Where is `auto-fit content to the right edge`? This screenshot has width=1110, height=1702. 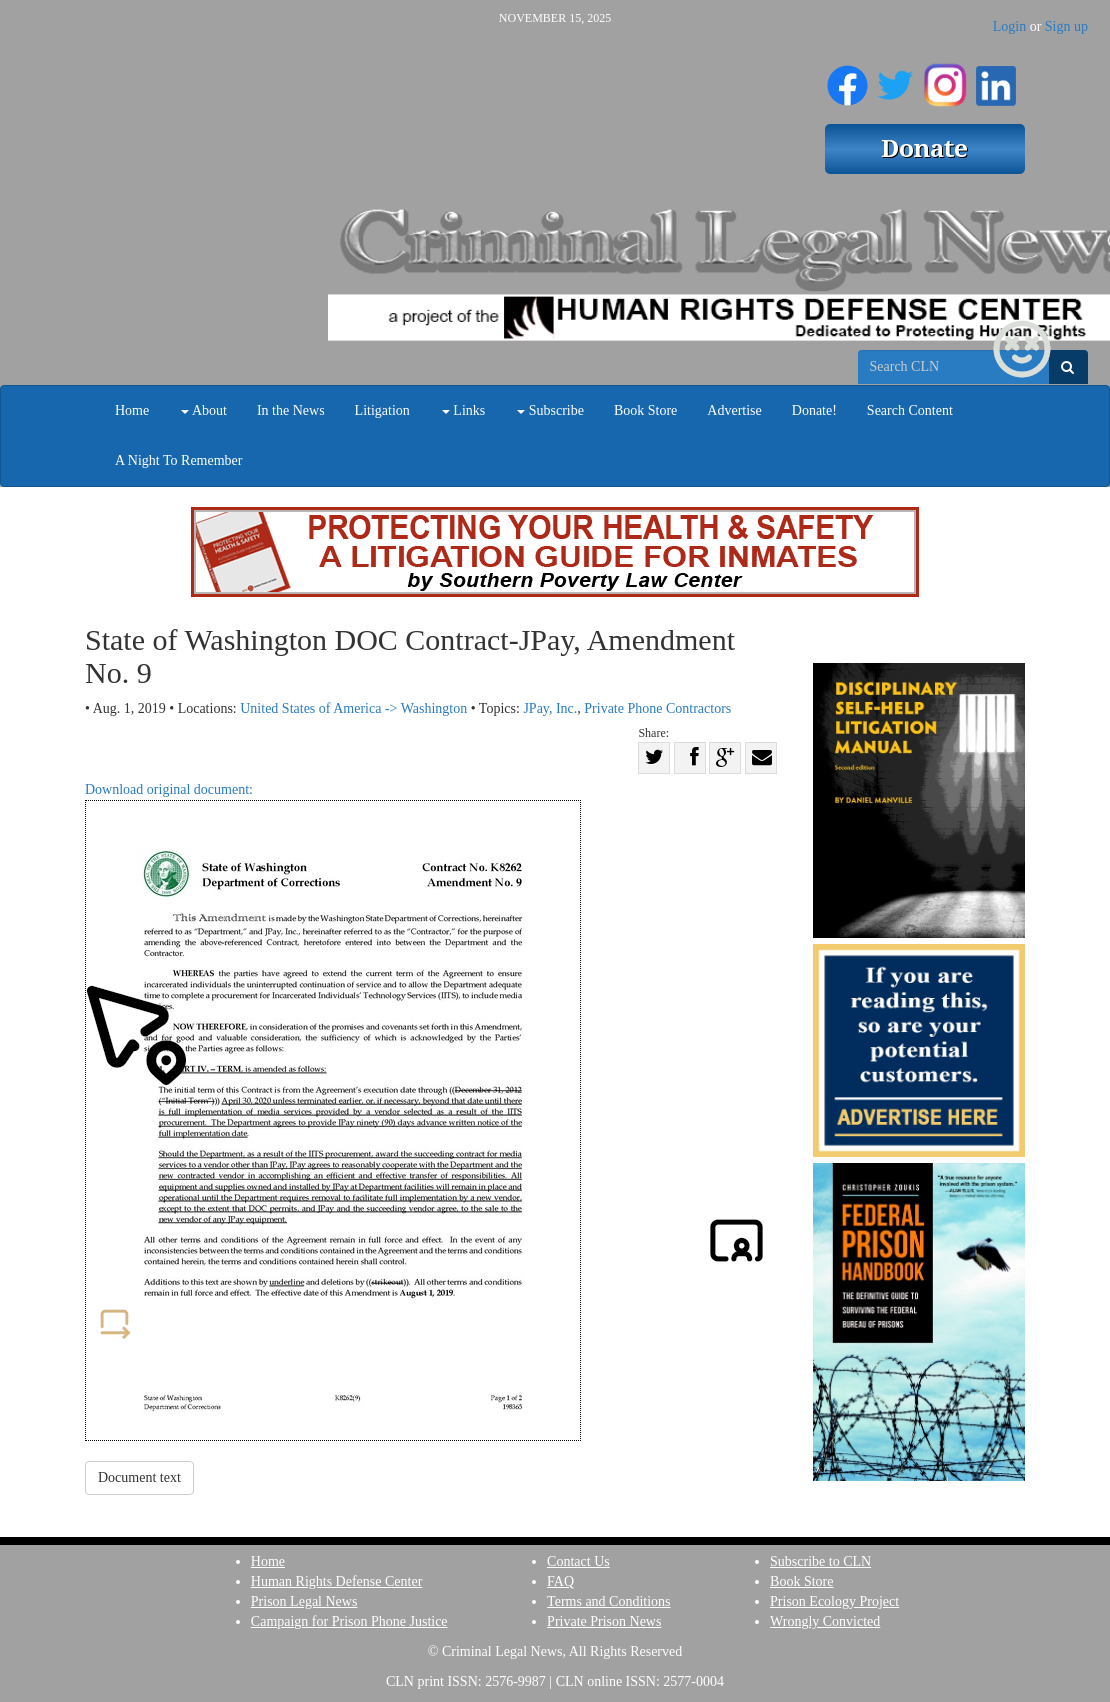
auto-fit content to the right edge is located at coordinates (114, 1323).